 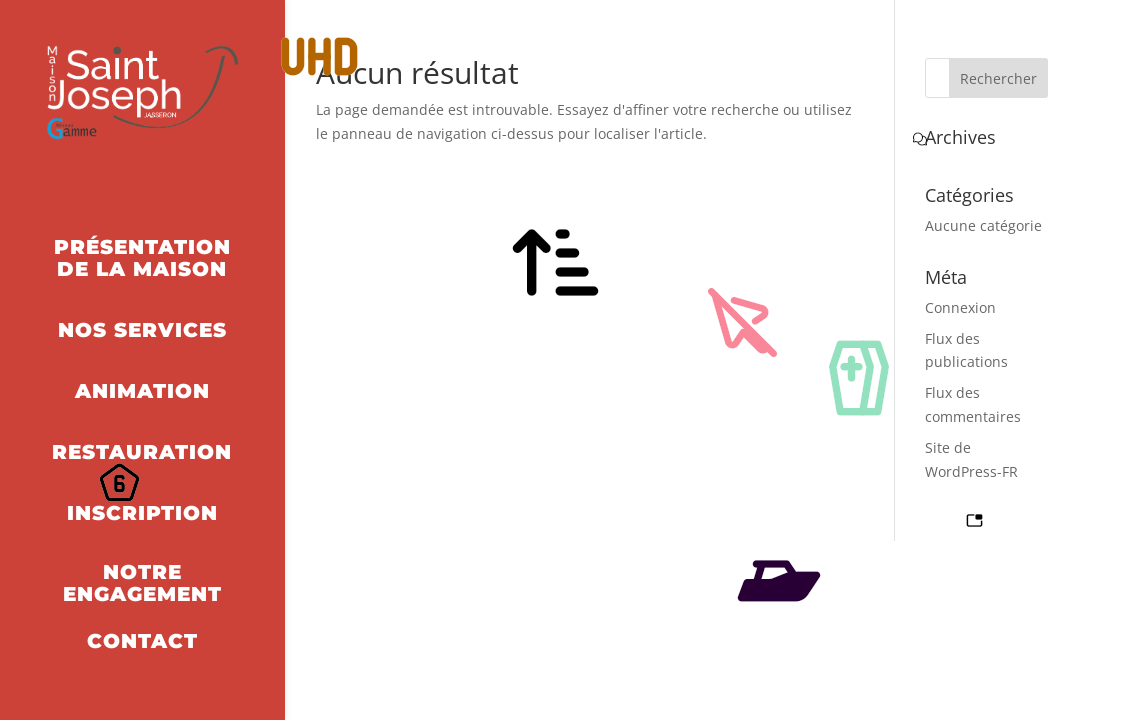 I want to click on indicates deceased or death-related content, so click(x=859, y=378).